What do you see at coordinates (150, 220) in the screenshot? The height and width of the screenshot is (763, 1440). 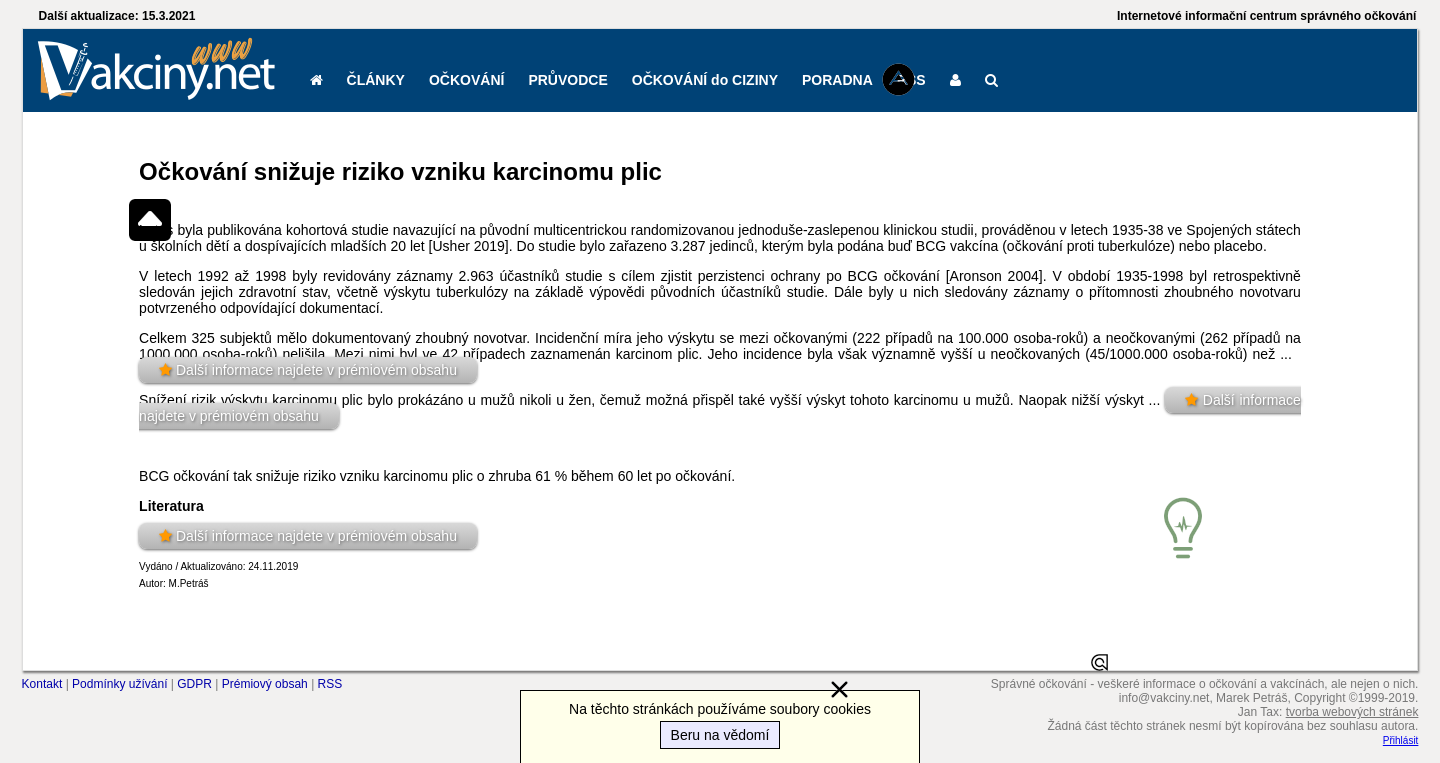 I see `expand content or show more options` at bounding box center [150, 220].